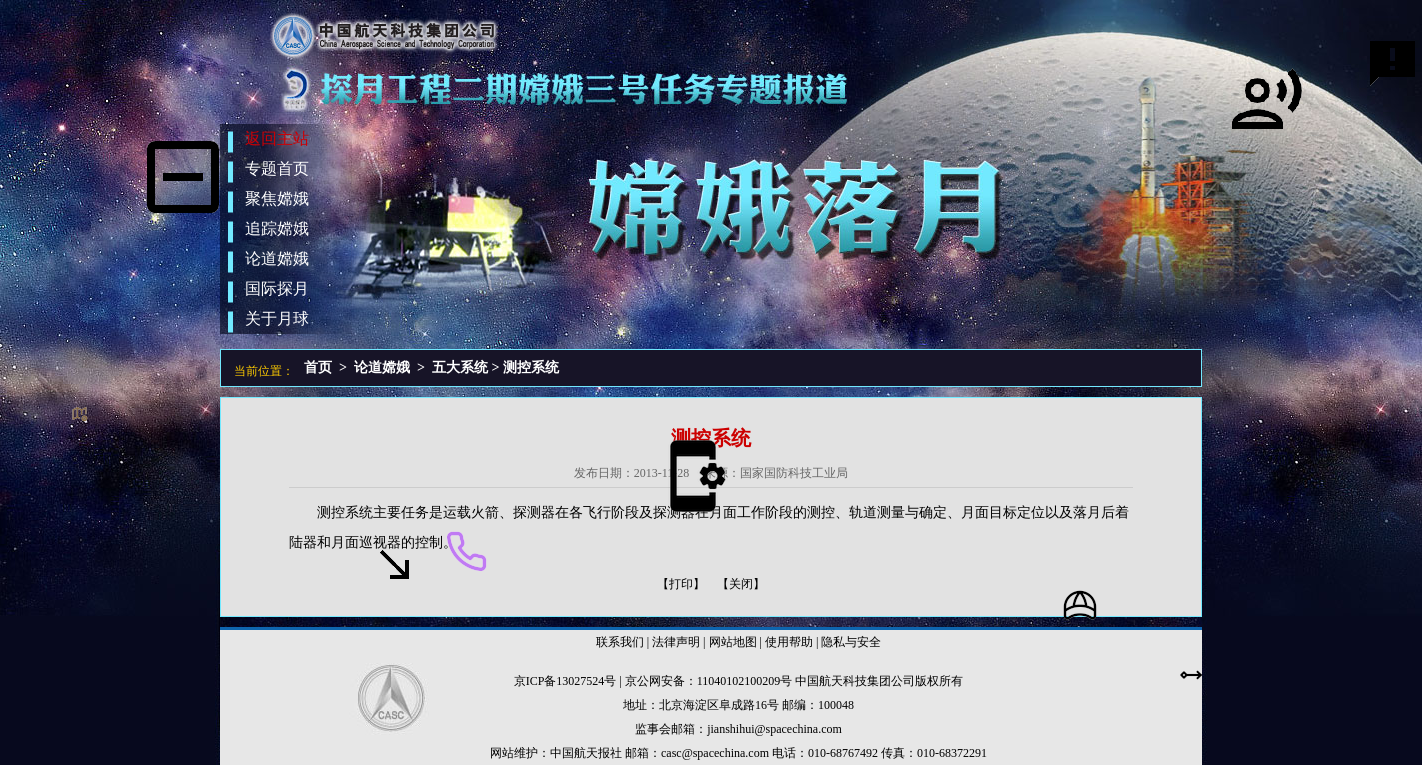 This screenshot has width=1422, height=765. What do you see at coordinates (1191, 675) in the screenshot?
I see `navigate to the next step or section` at bounding box center [1191, 675].